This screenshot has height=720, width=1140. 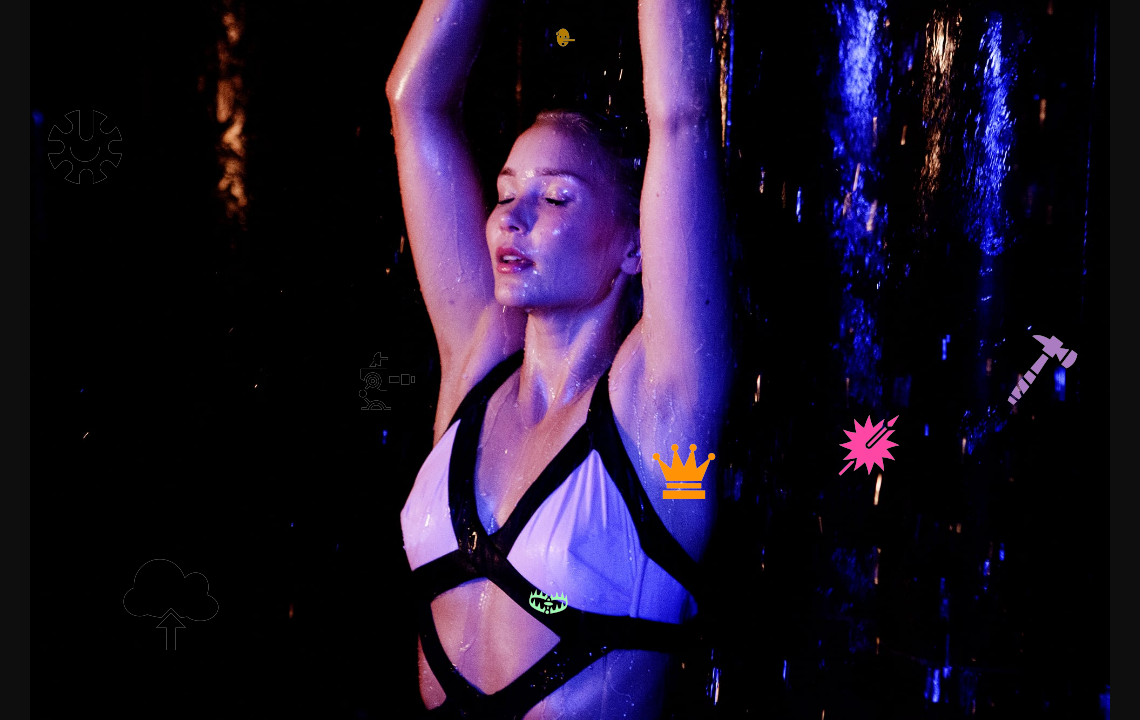 What do you see at coordinates (386, 380) in the screenshot?
I see `select automated turret weapon` at bounding box center [386, 380].